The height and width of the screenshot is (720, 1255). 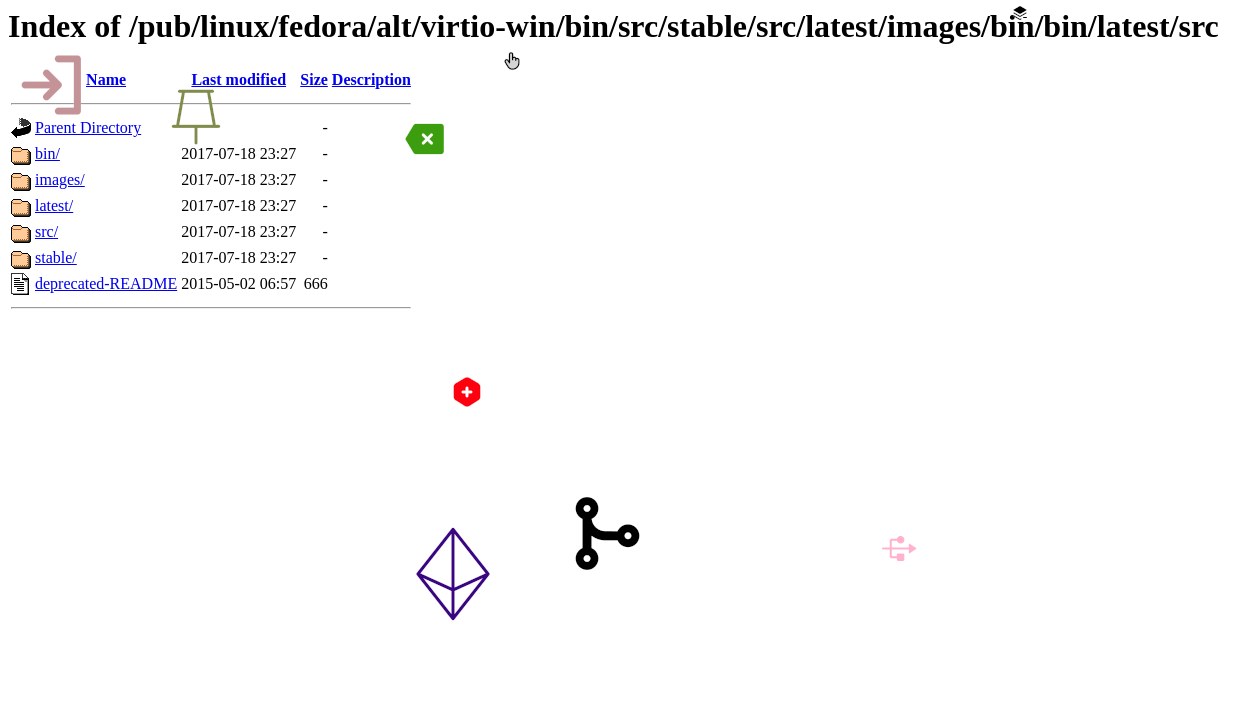 What do you see at coordinates (56, 85) in the screenshot?
I see `sign in to your account` at bounding box center [56, 85].